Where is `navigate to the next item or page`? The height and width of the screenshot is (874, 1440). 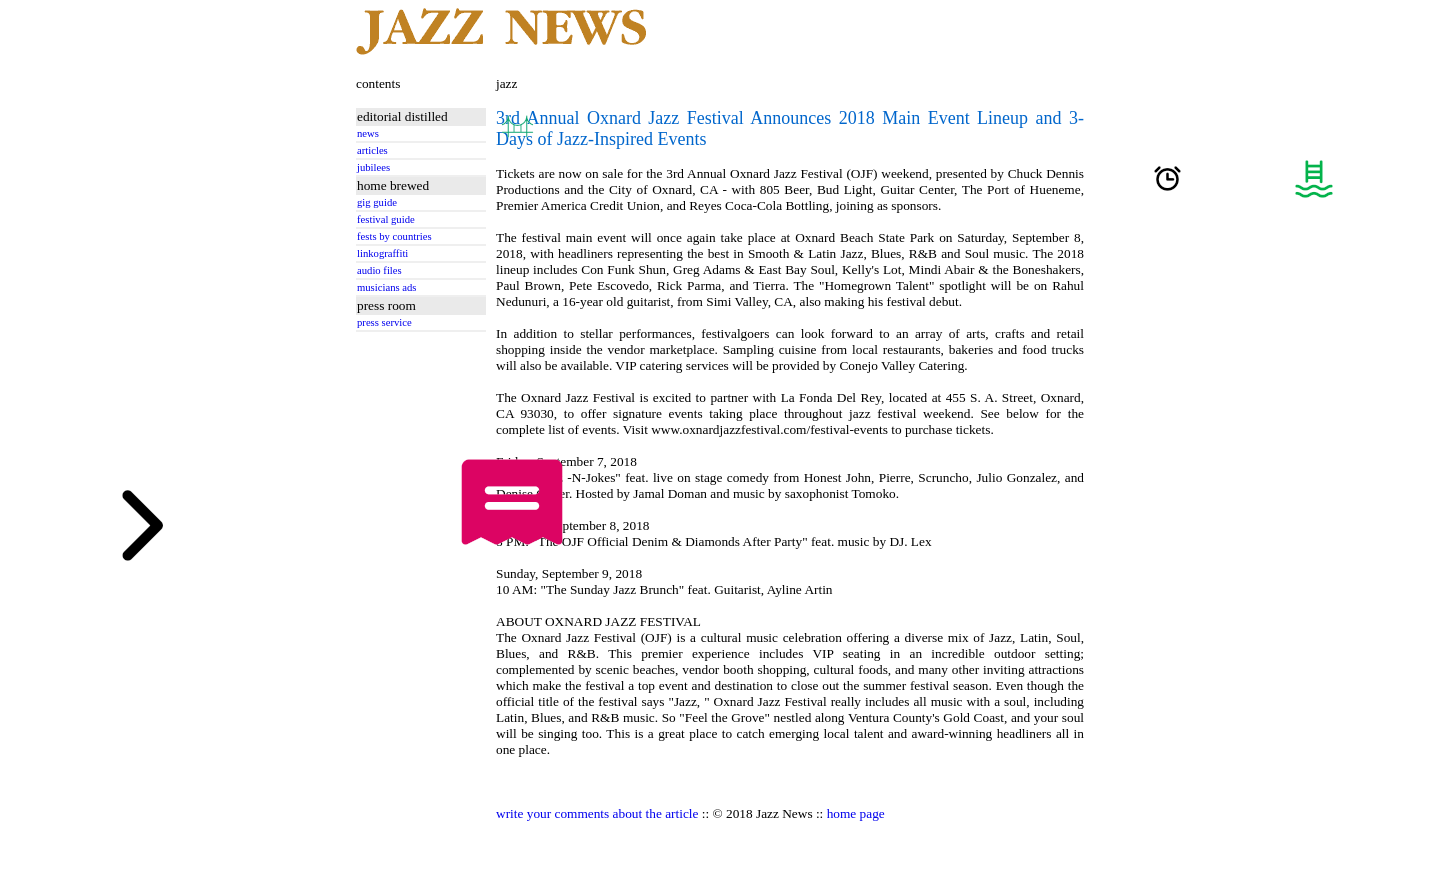
navigate to the next item or page is located at coordinates (136, 525).